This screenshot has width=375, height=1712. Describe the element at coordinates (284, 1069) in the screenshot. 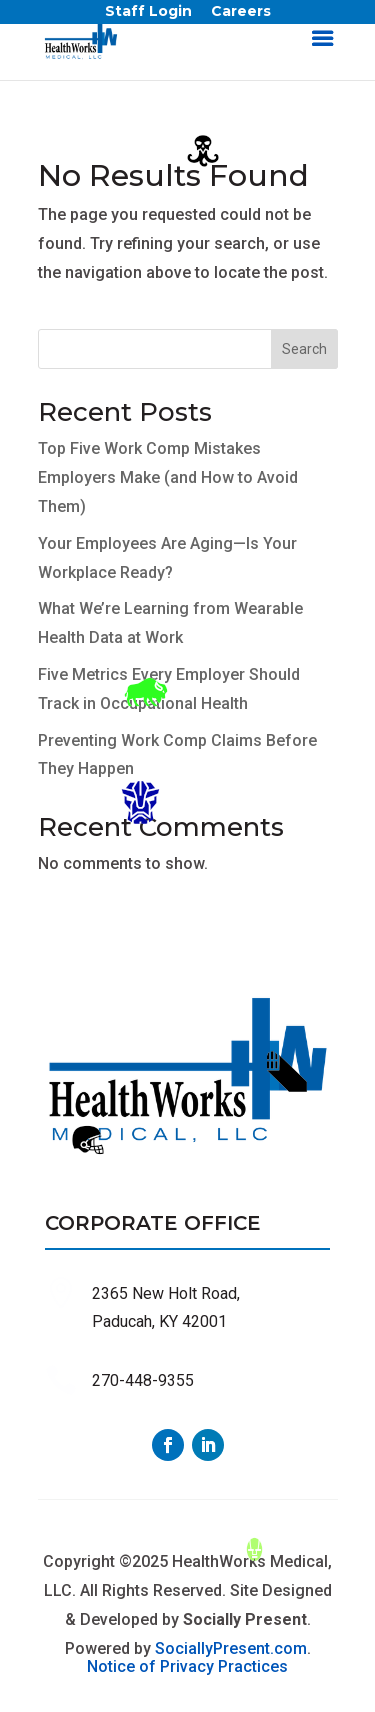

I see `enter the dungeon or underground level` at that location.